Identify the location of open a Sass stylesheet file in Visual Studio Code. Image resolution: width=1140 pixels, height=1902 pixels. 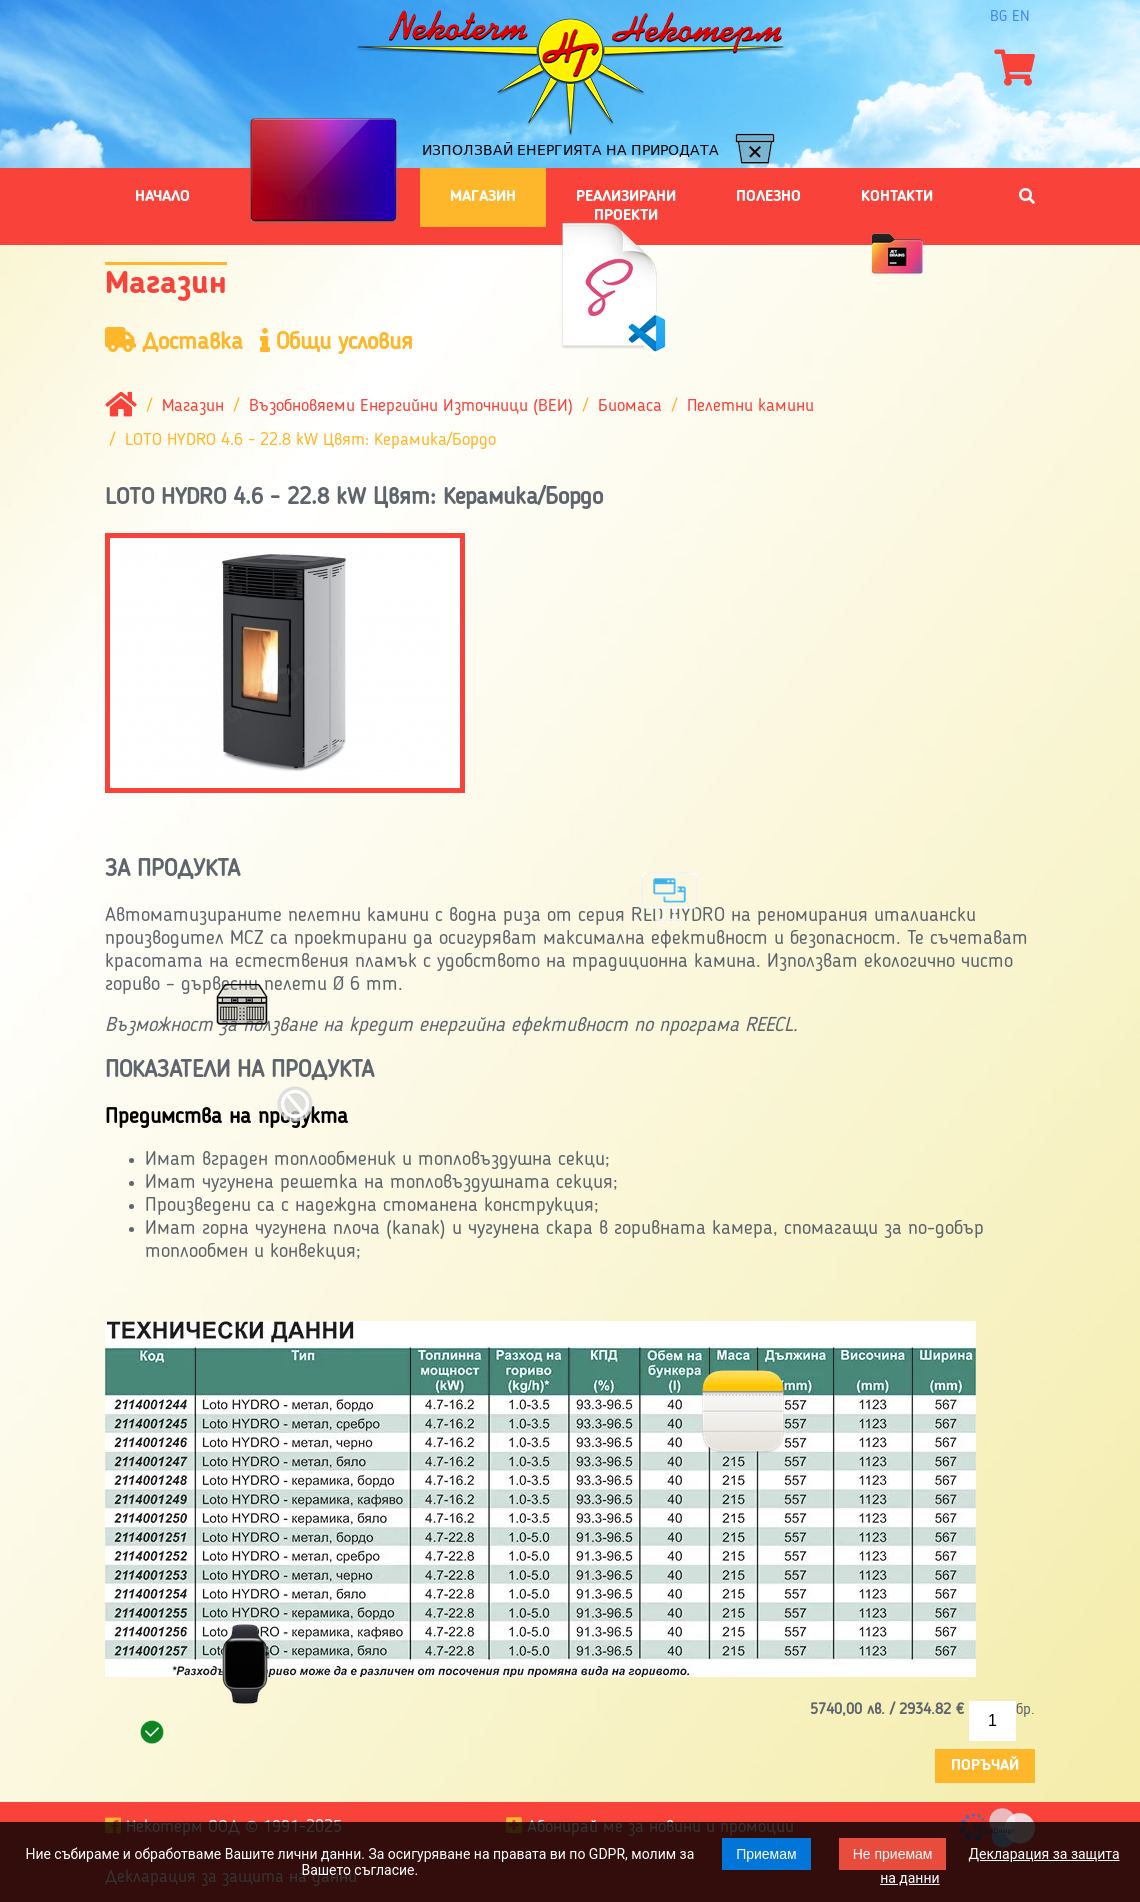
(609, 287).